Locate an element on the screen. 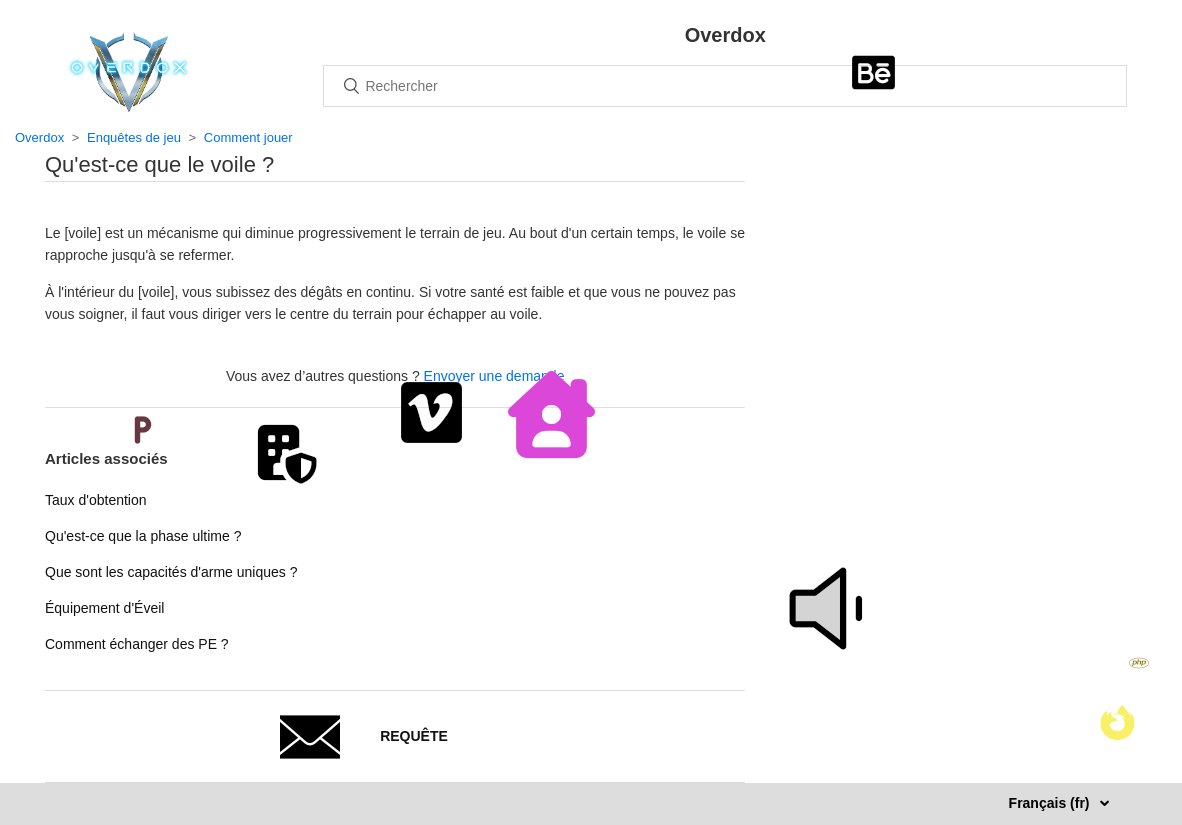  open Mozilla Firefox browser is located at coordinates (1117, 722).